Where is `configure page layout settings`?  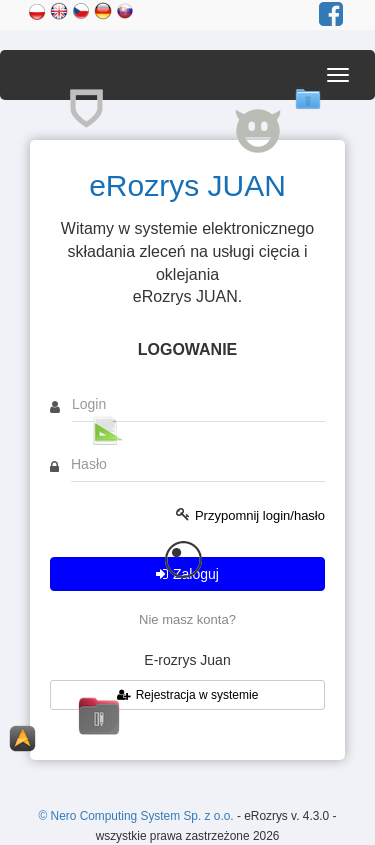 configure page layout settings is located at coordinates (107, 430).